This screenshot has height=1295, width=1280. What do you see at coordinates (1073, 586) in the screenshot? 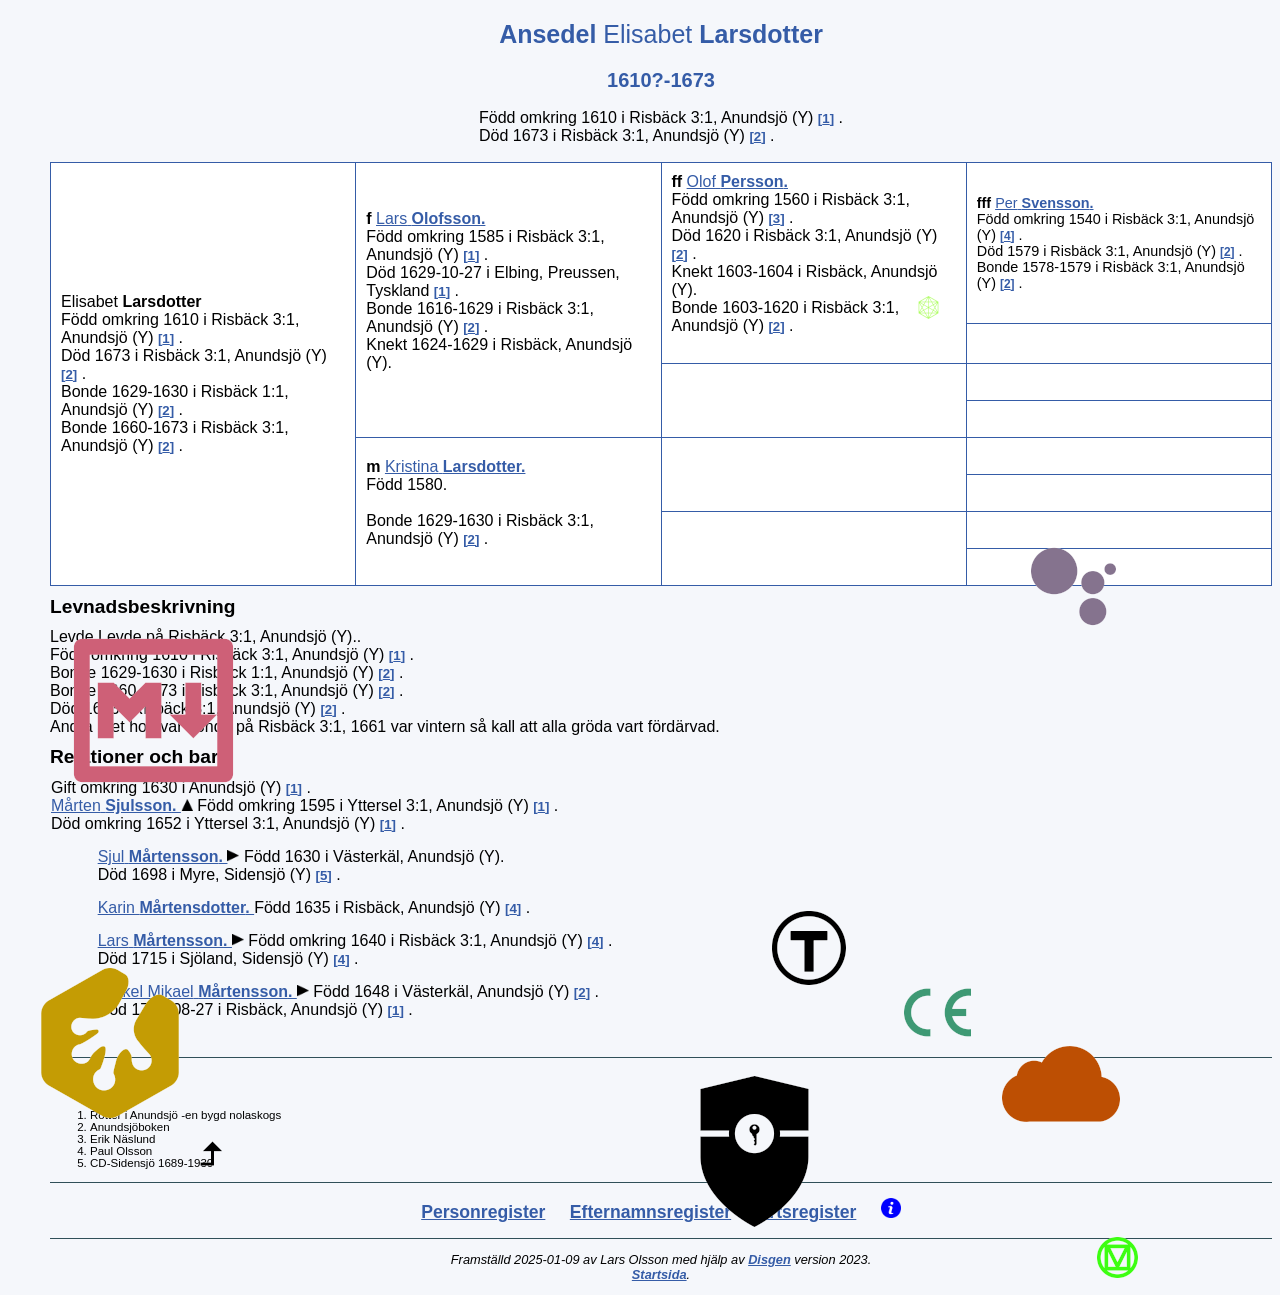
I see `open google assistant` at bounding box center [1073, 586].